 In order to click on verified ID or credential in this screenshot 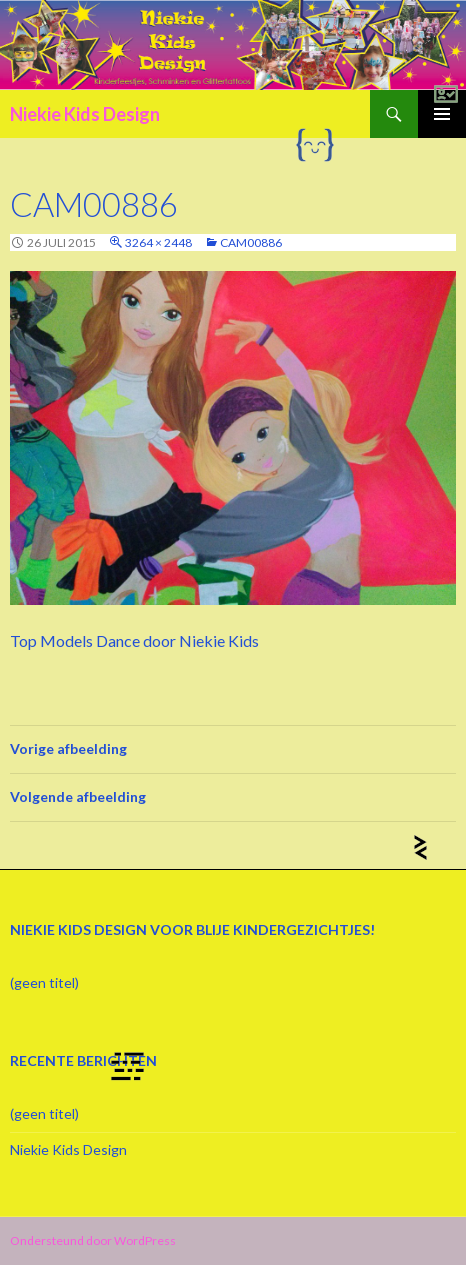, I will do `click(446, 94)`.